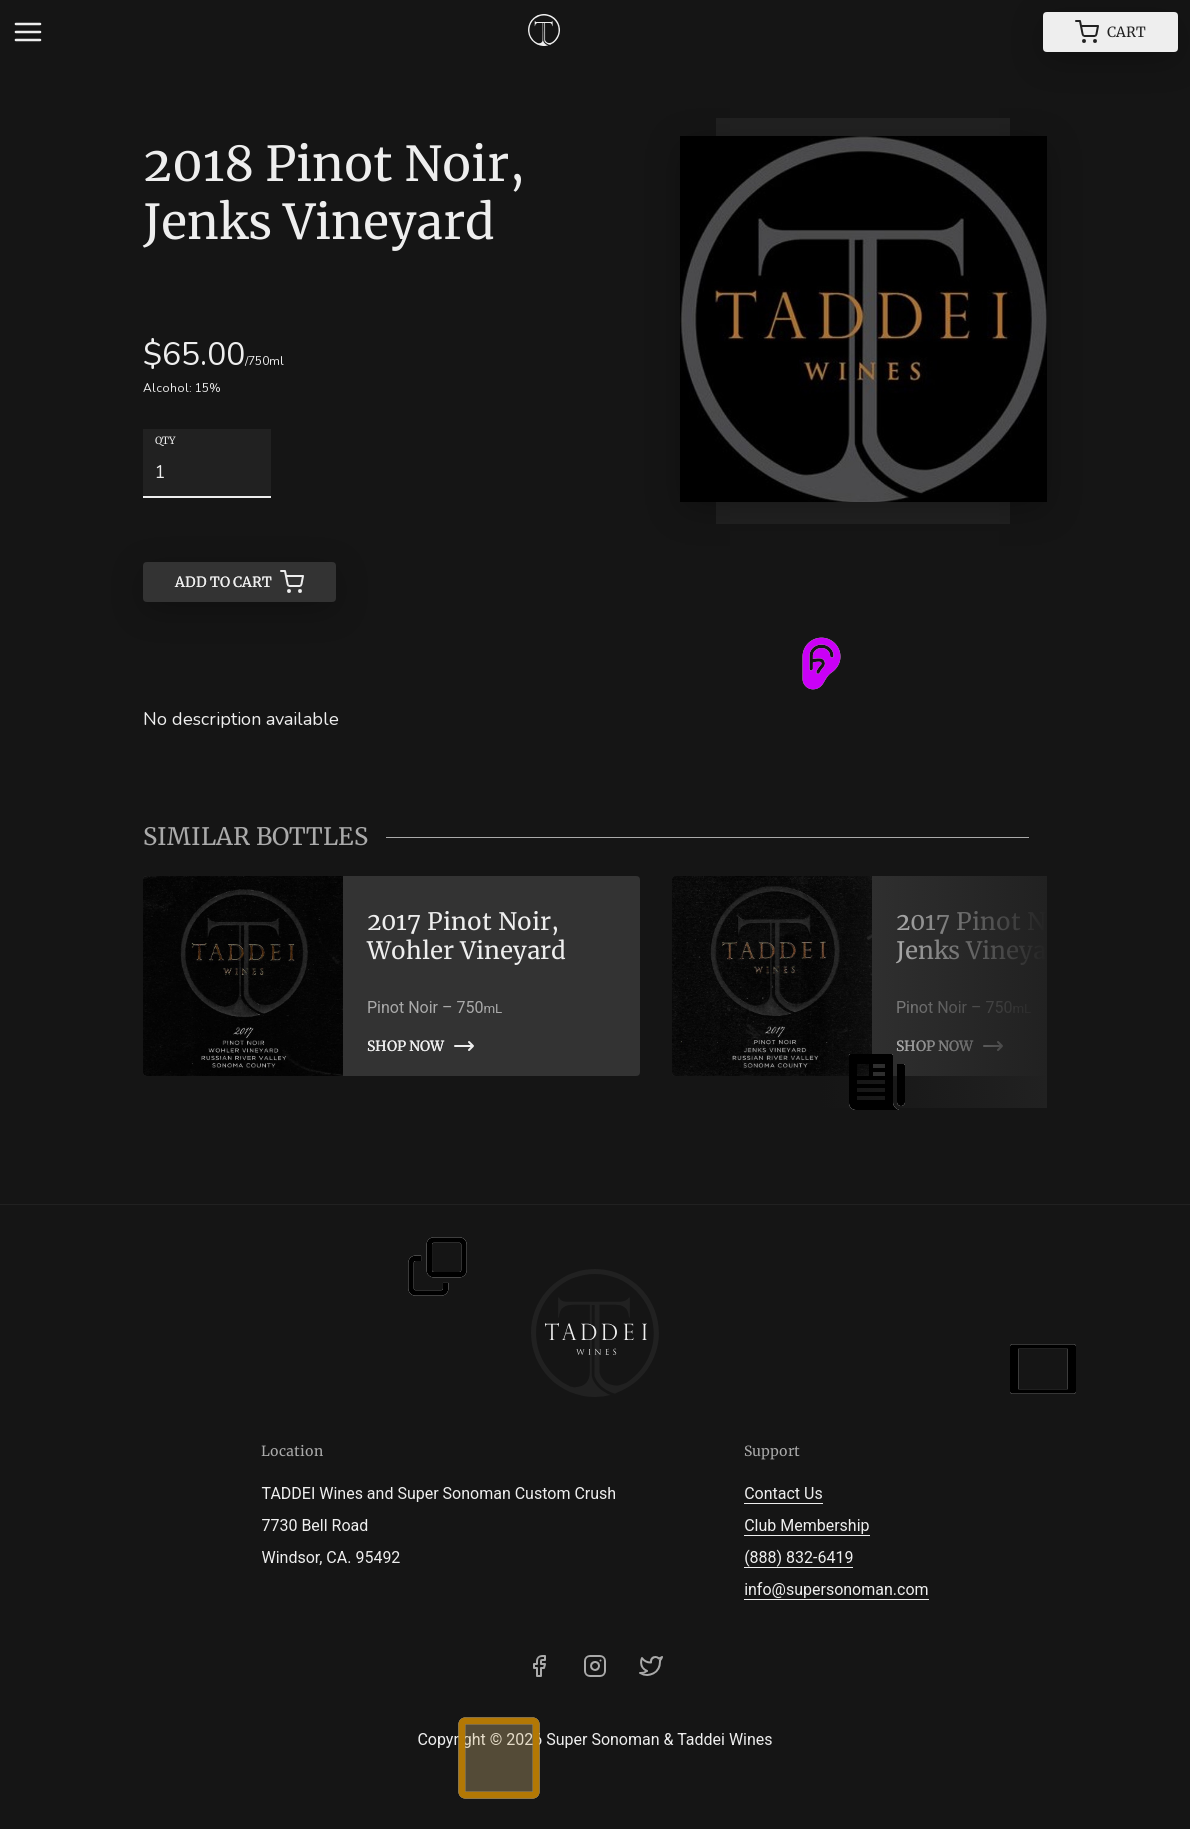 This screenshot has height=1829, width=1190. Describe the element at coordinates (1043, 1369) in the screenshot. I see `switch to landscape mode` at that location.